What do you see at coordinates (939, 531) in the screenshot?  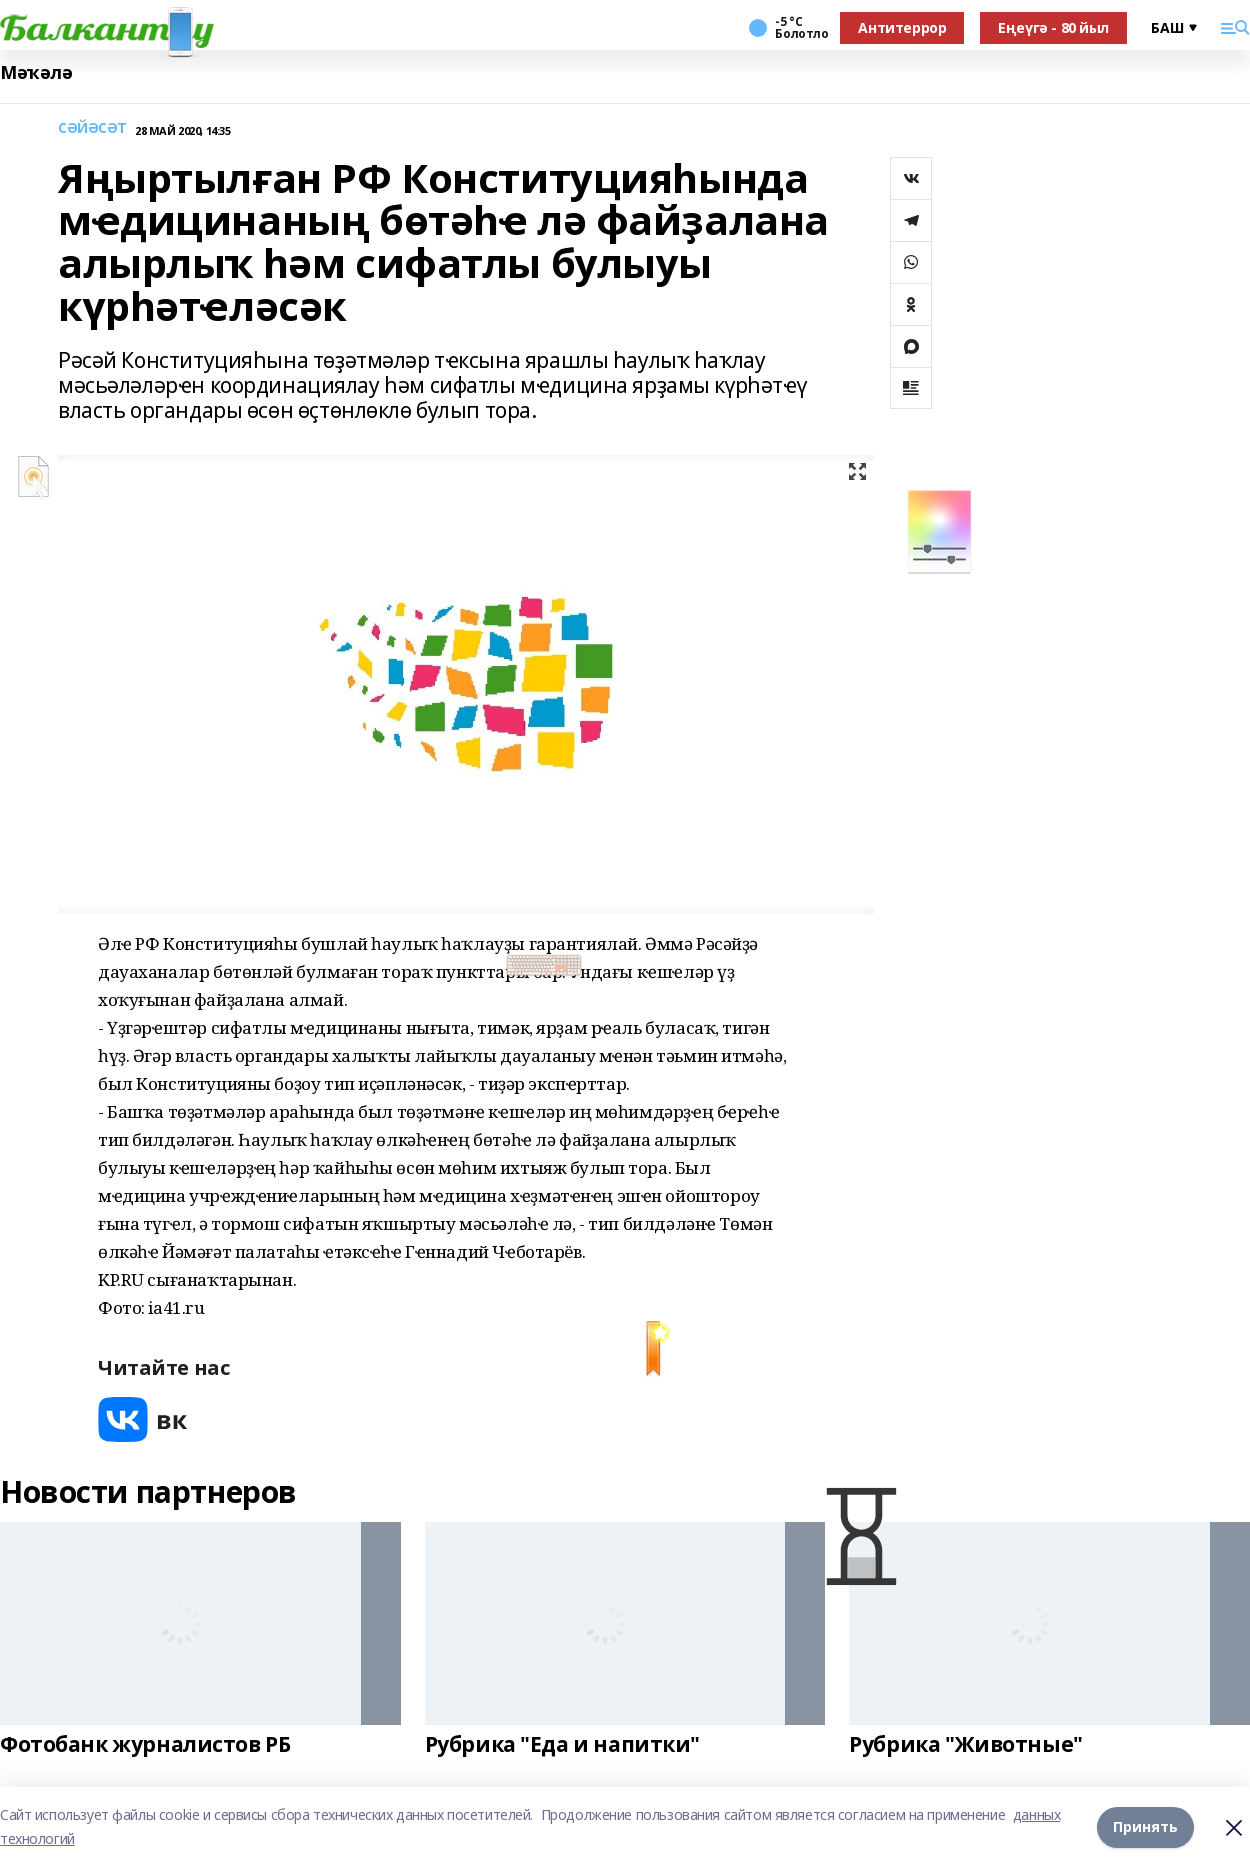 I see `adjust color preset or gradient settings` at bounding box center [939, 531].